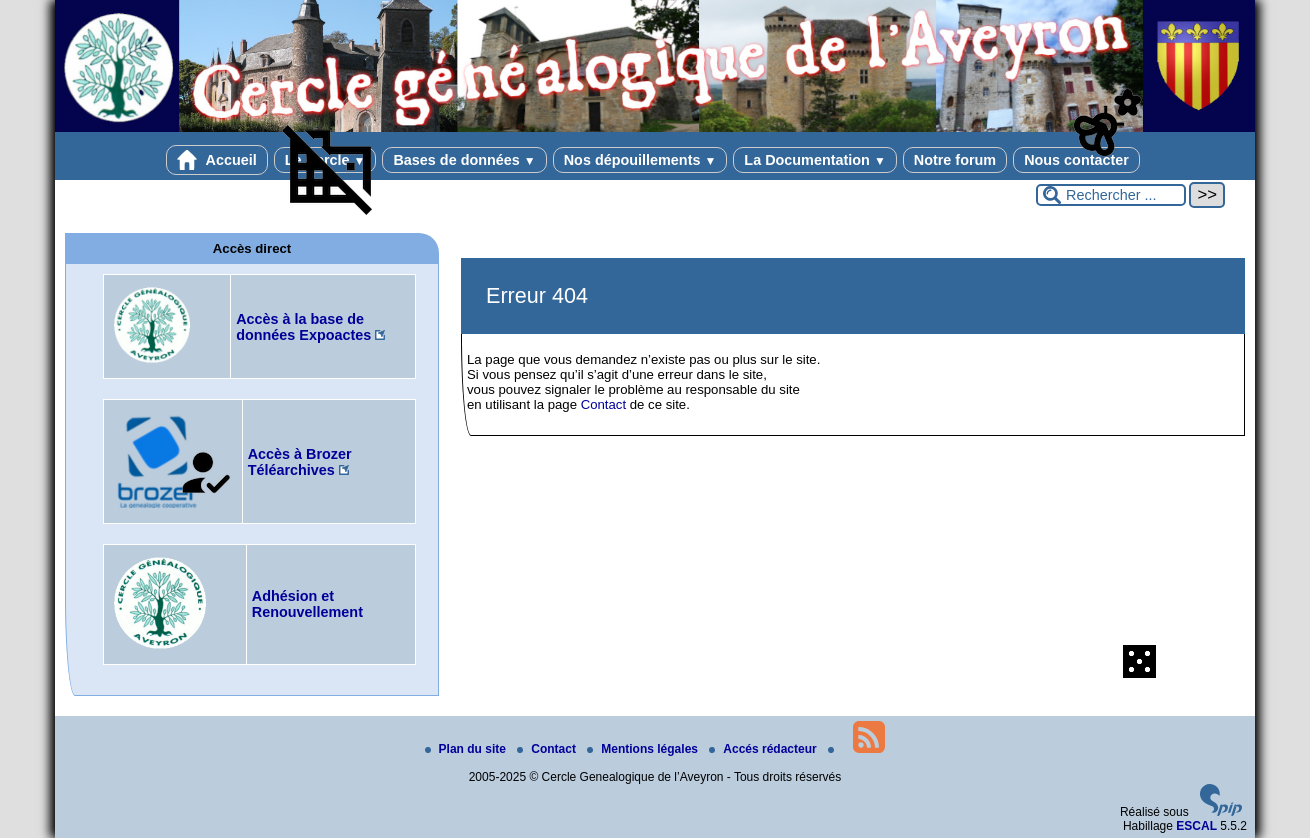  Describe the element at coordinates (1139, 661) in the screenshot. I see `access casino or gambling games` at that location.